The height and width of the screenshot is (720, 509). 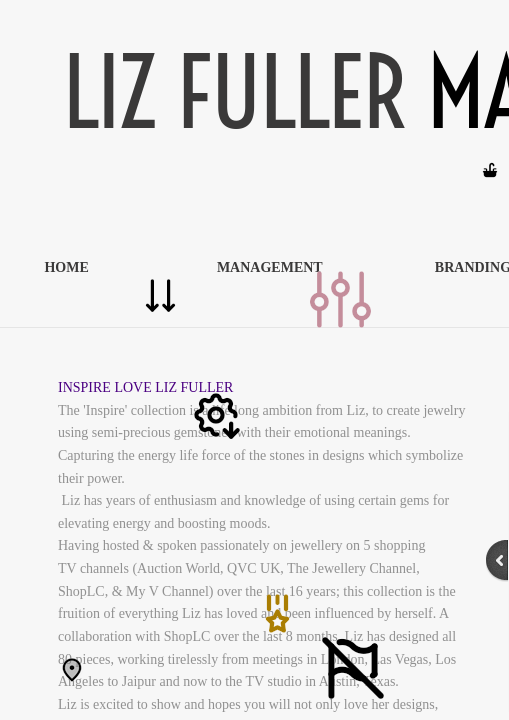 I want to click on adjust settings or preferences, so click(x=340, y=299).